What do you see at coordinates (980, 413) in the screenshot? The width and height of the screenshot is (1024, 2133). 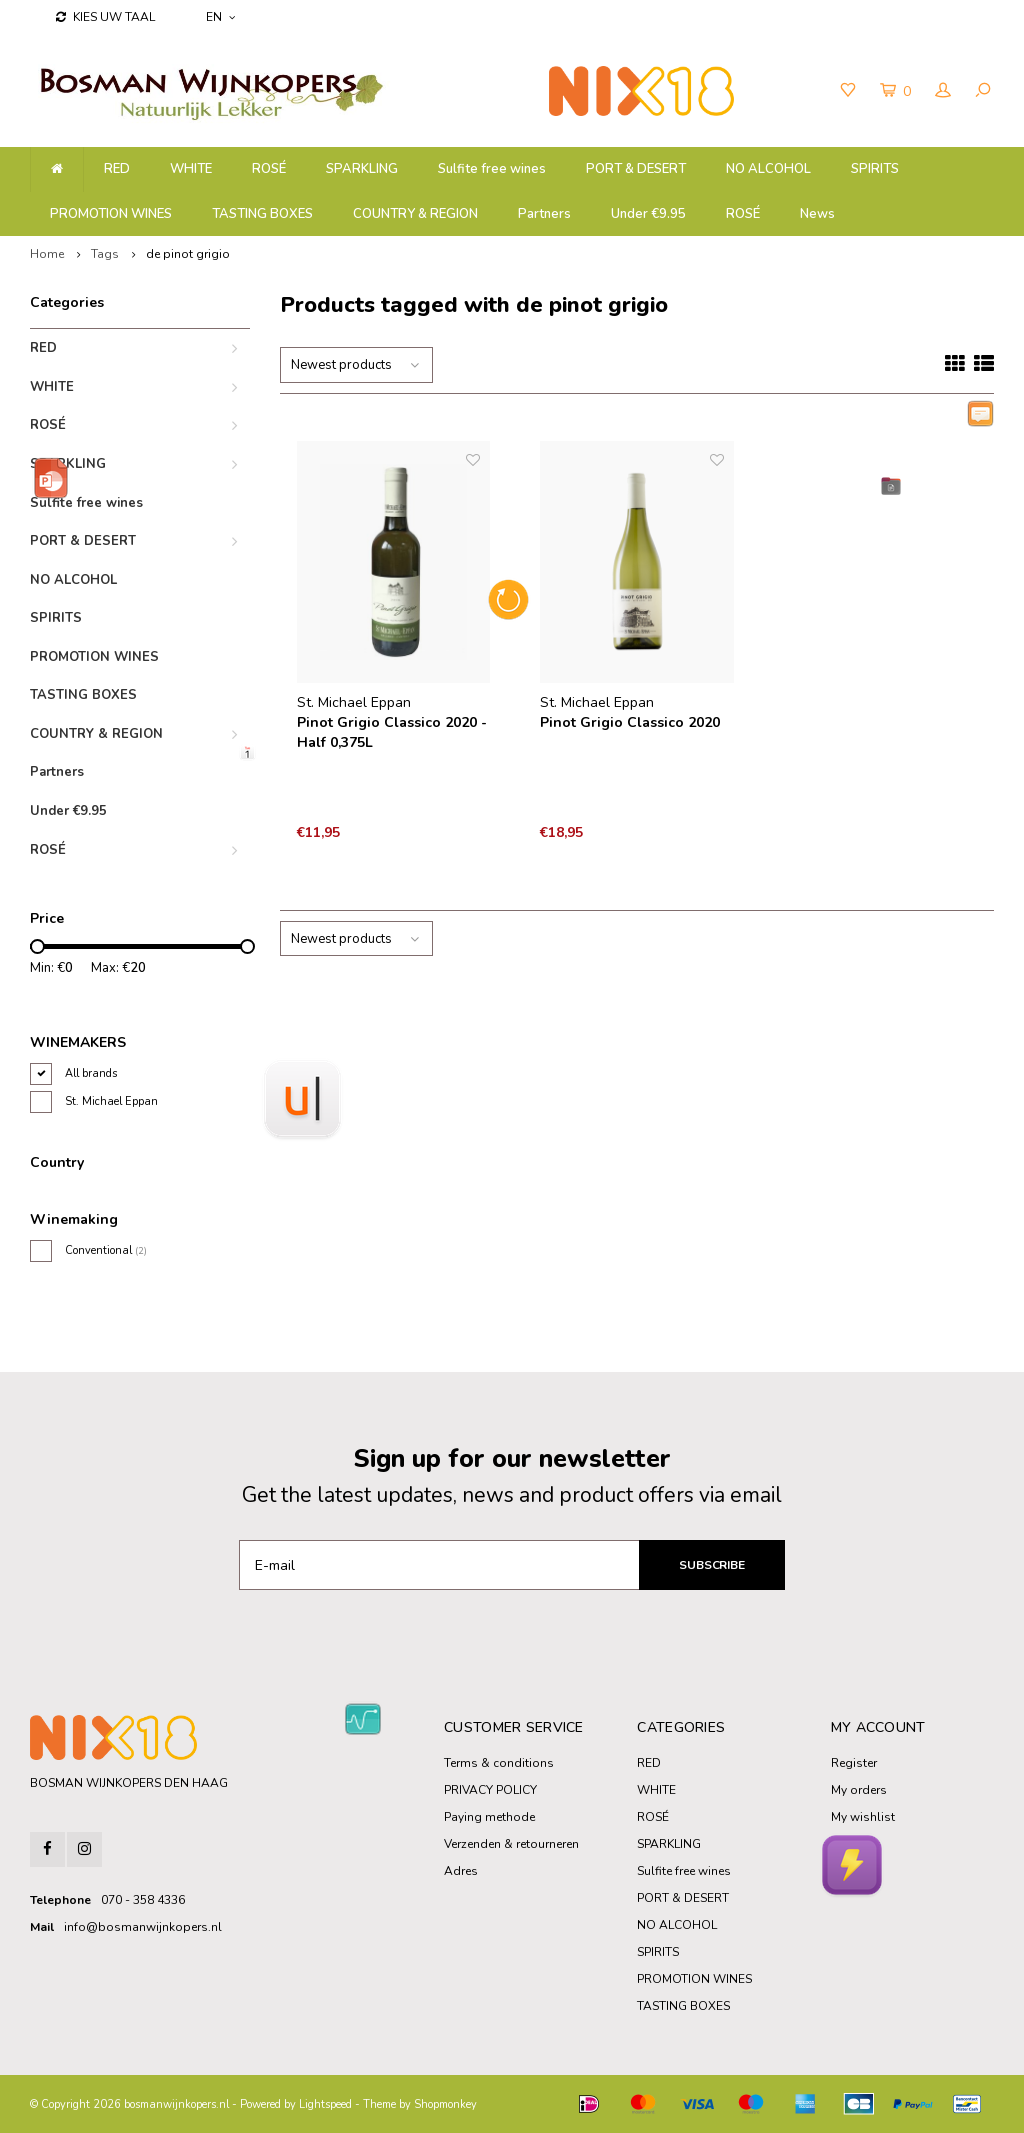 I see `open the messaging or chat app` at bounding box center [980, 413].